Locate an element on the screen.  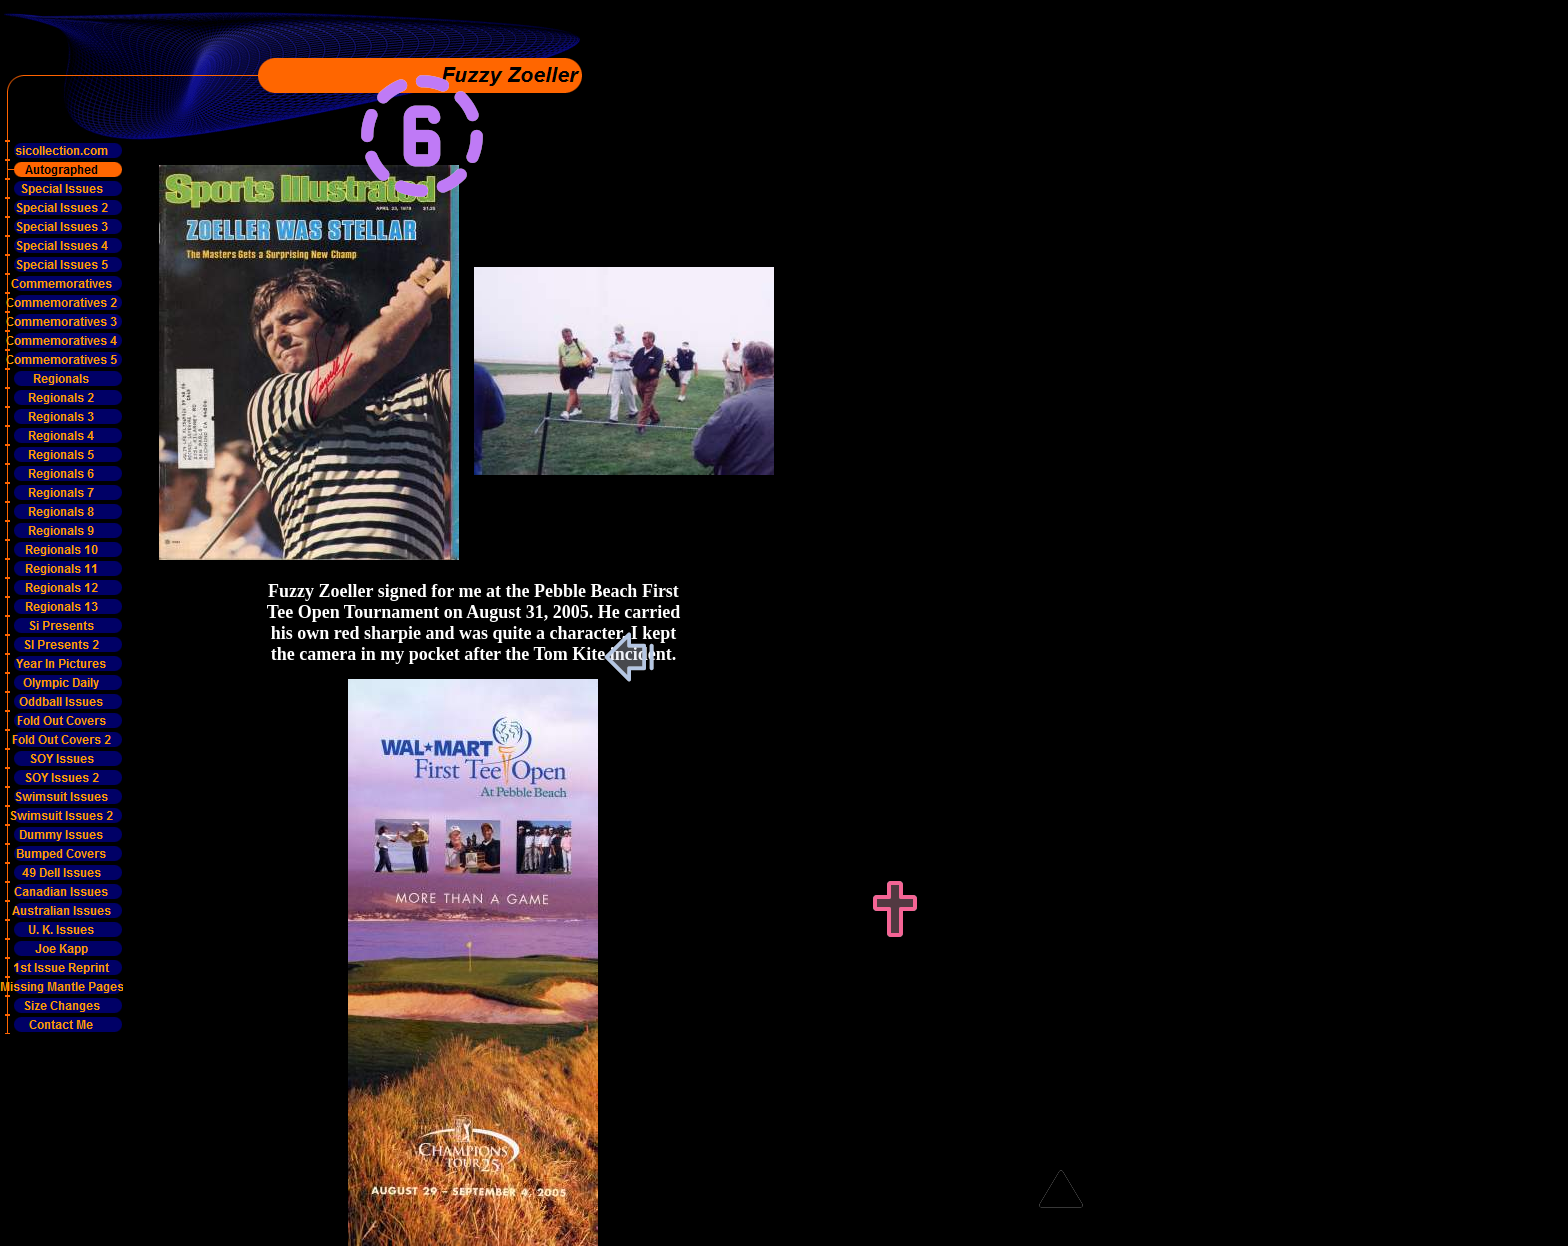
indicates a religious or faith-based feature is located at coordinates (895, 909).